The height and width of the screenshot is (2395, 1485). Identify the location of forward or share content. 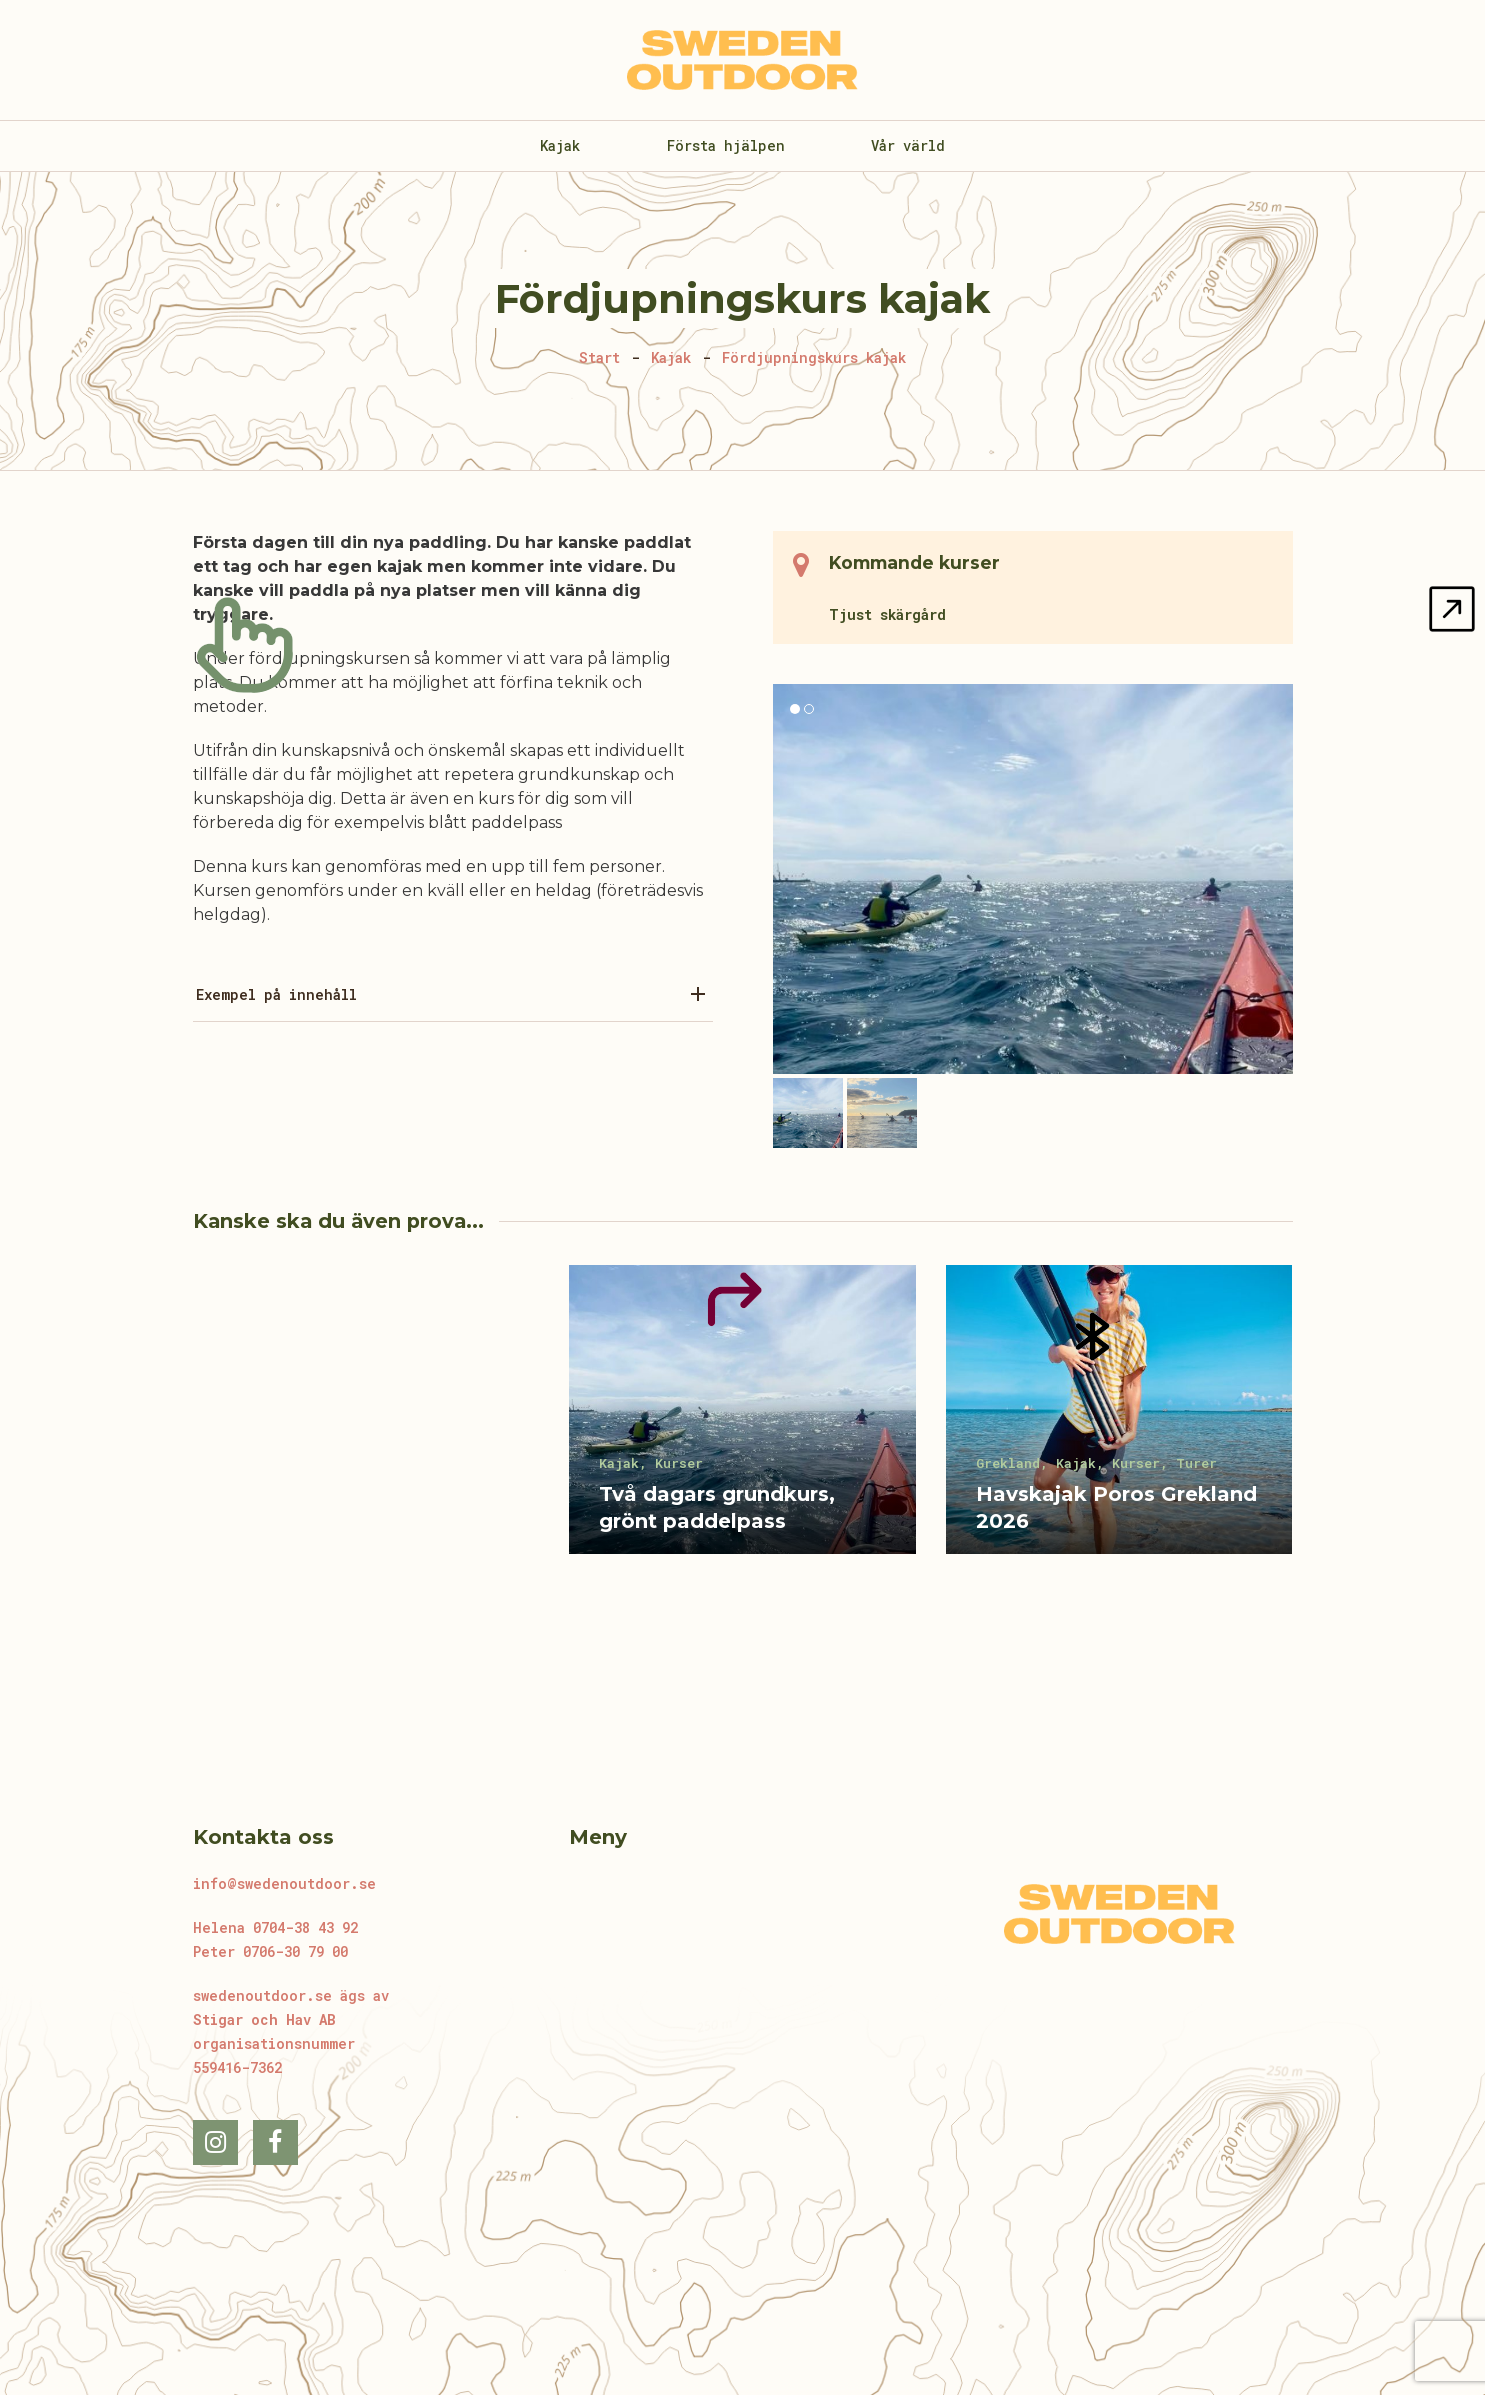
(733, 1301).